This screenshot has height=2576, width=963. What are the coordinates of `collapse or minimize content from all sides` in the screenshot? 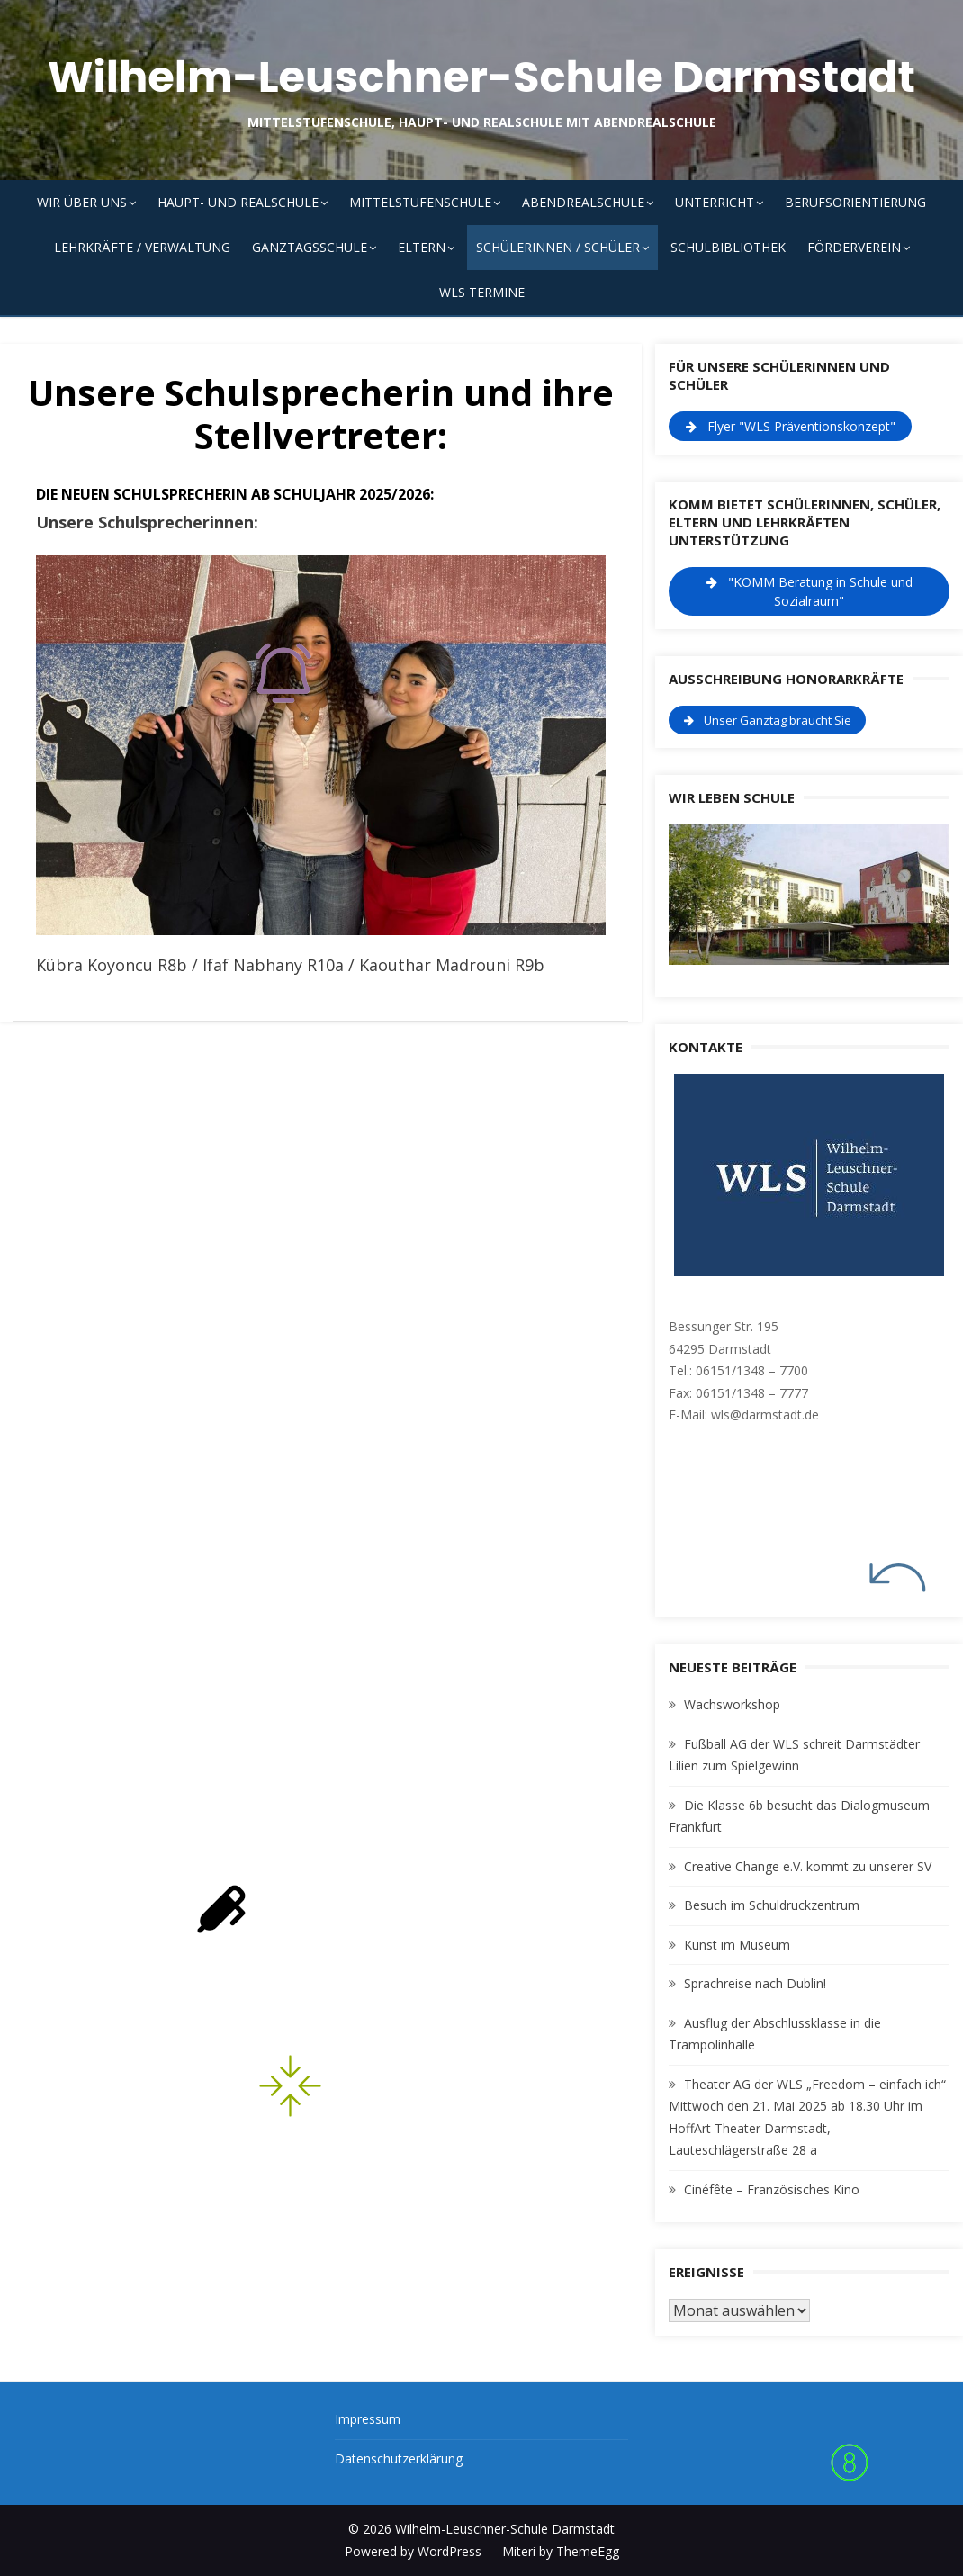 It's located at (290, 2085).